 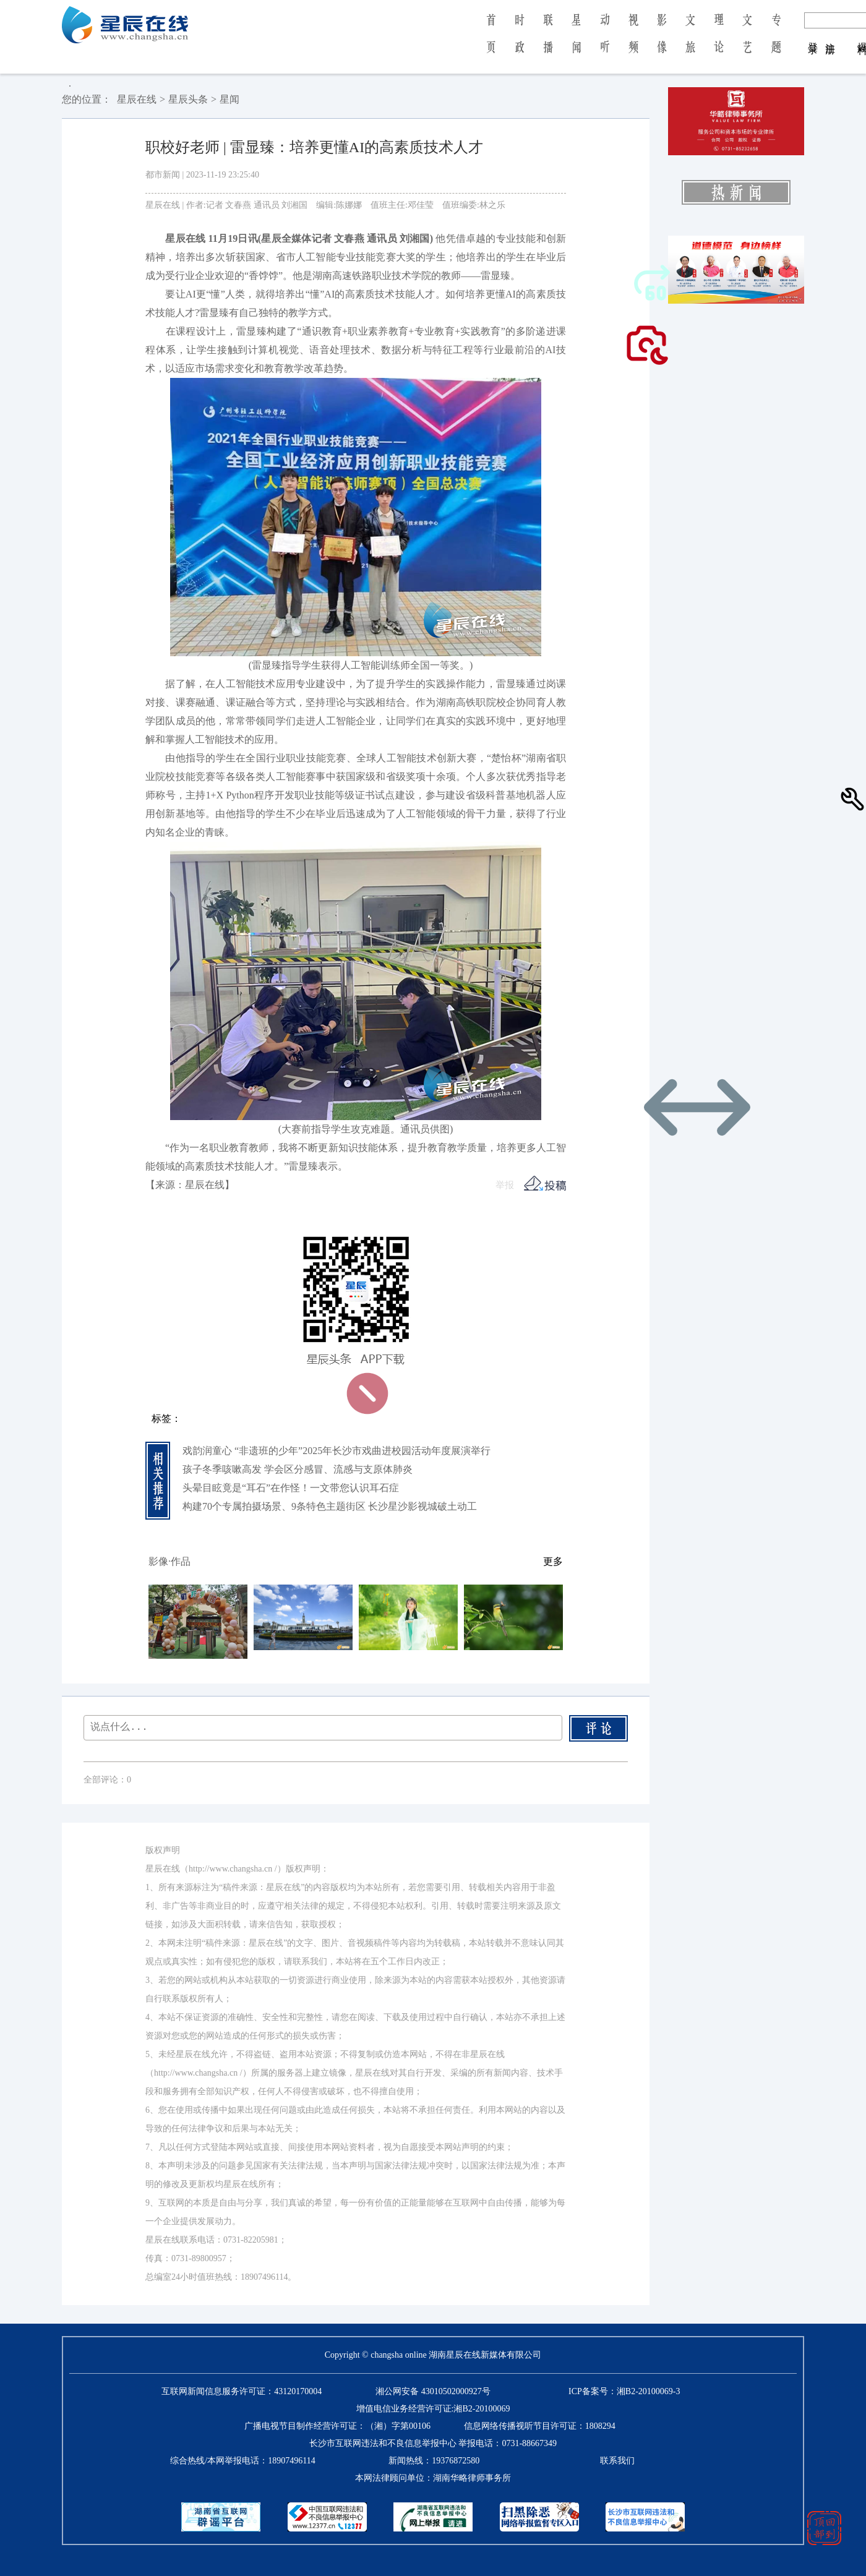 What do you see at coordinates (697, 1109) in the screenshot?
I see `resize or adjust width horizontally` at bounding box center [697, 1109].